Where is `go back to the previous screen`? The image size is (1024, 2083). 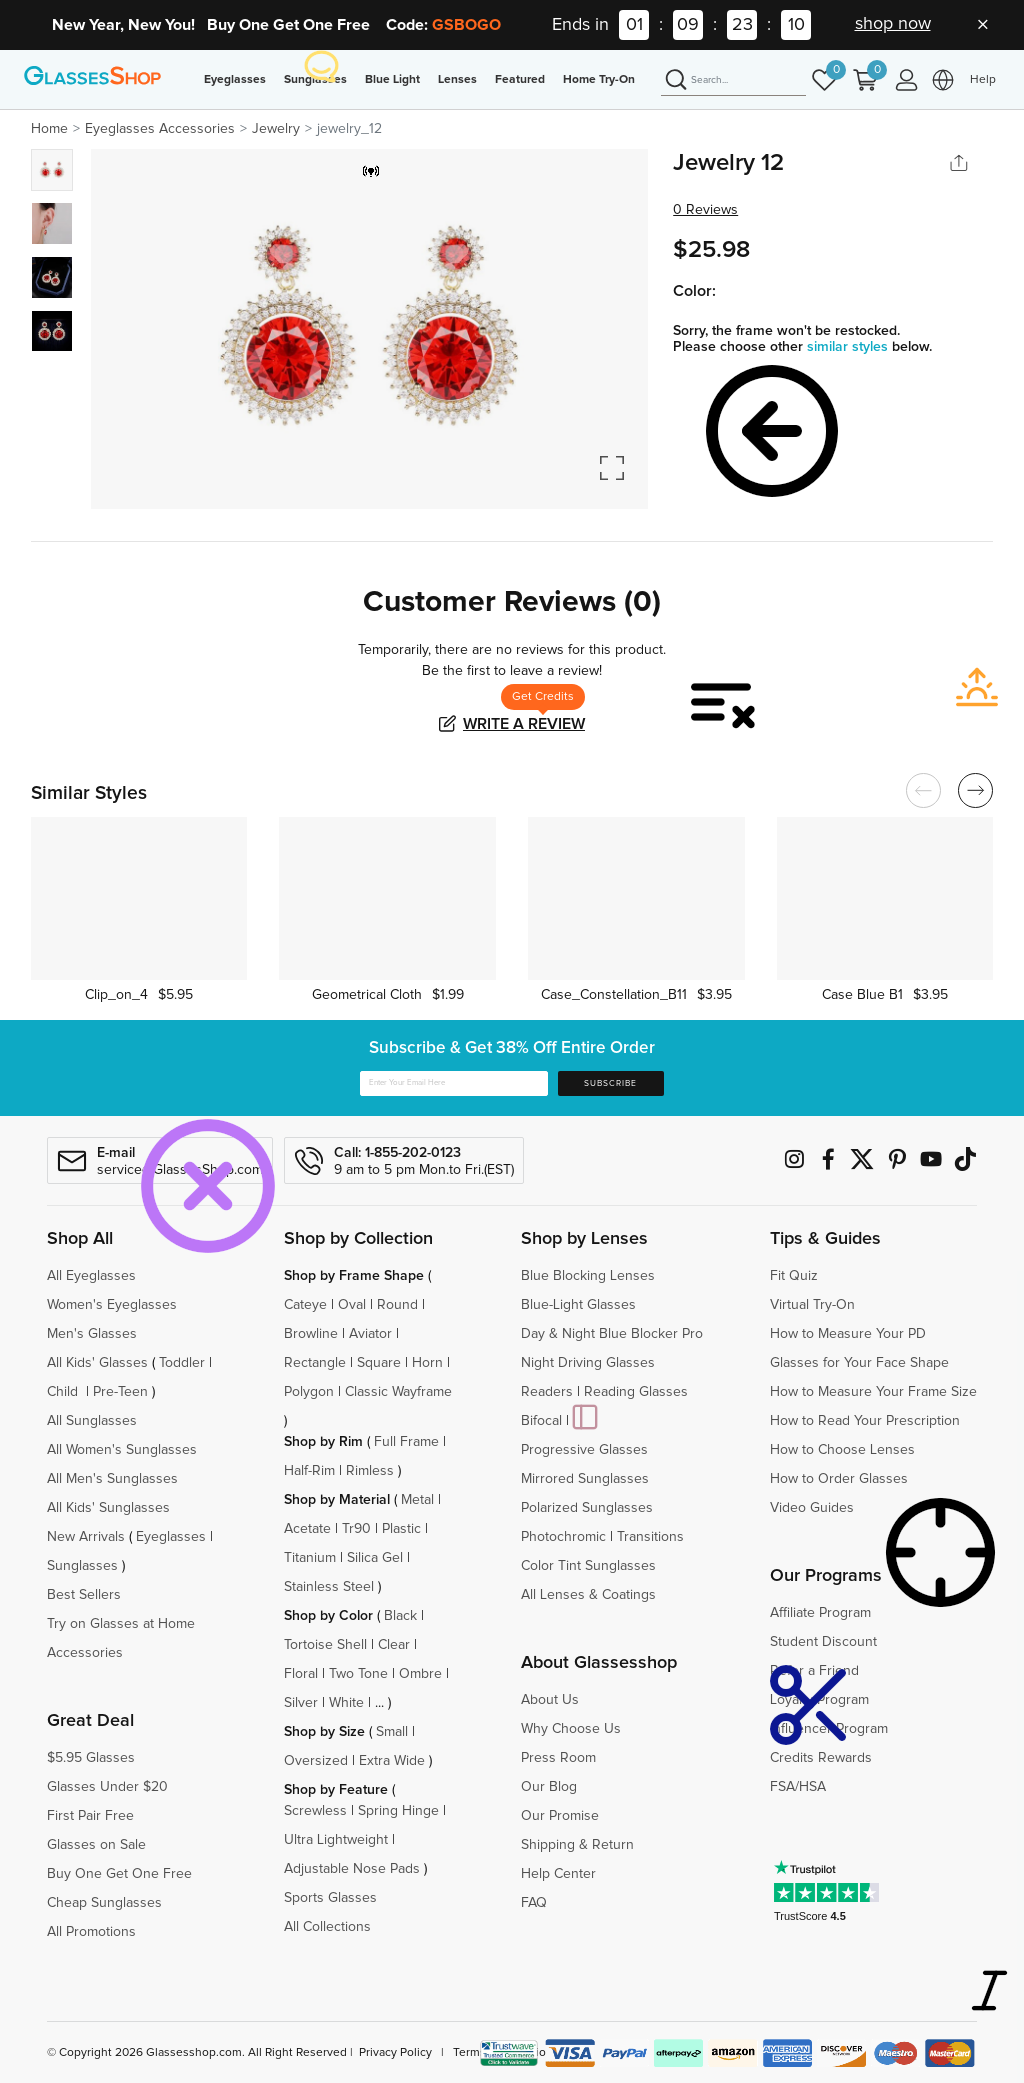 go back to the previous screen is located at coordinates (772, 431).